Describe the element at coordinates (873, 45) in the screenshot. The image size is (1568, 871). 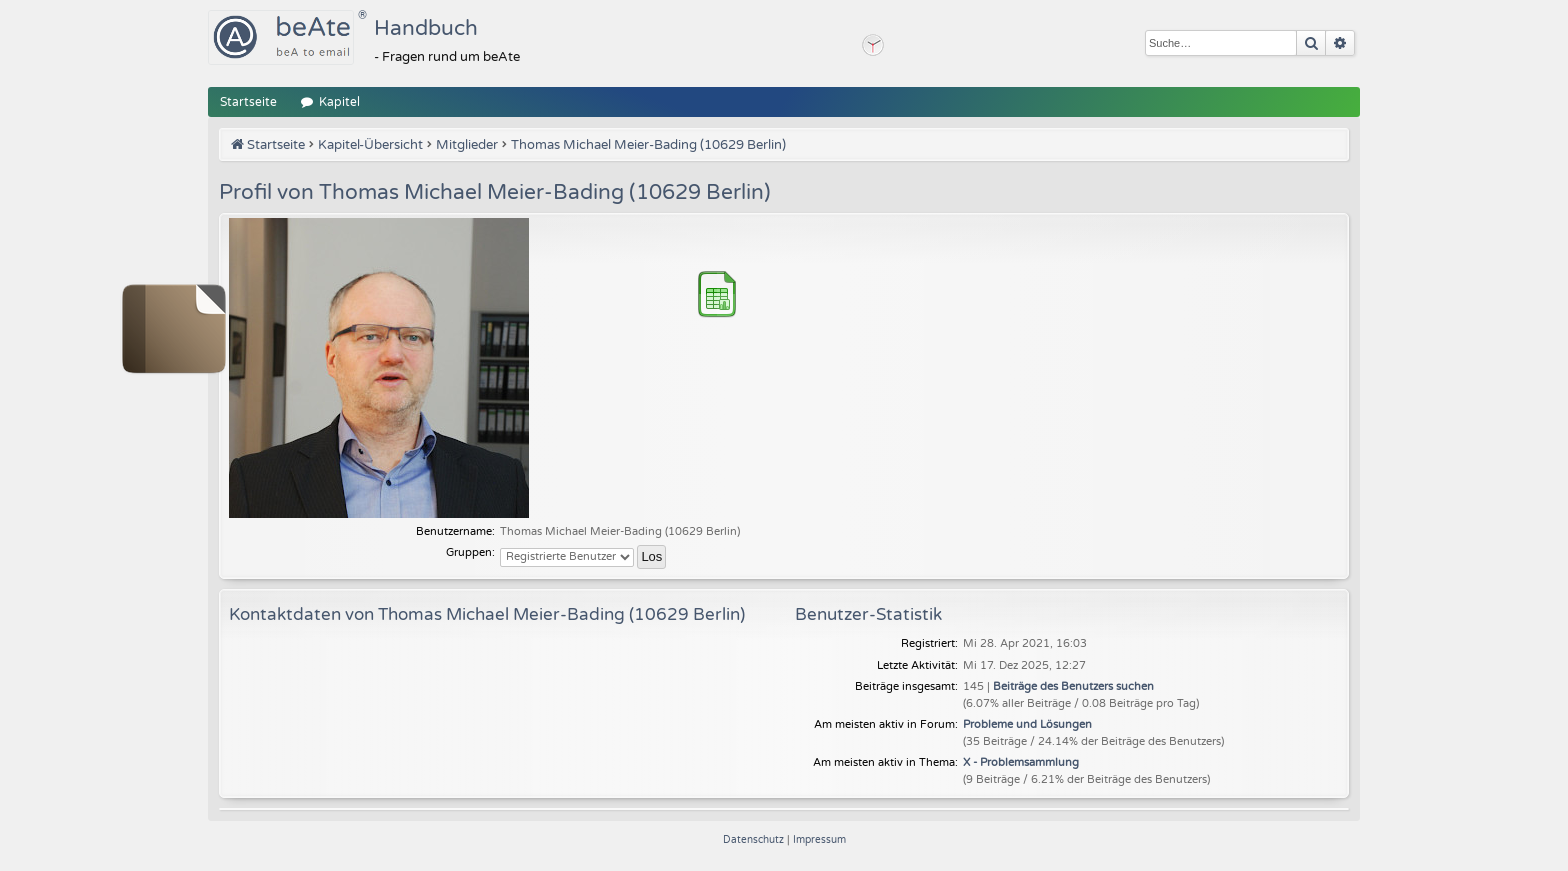
I see `access recently opened files and folders` at that location.